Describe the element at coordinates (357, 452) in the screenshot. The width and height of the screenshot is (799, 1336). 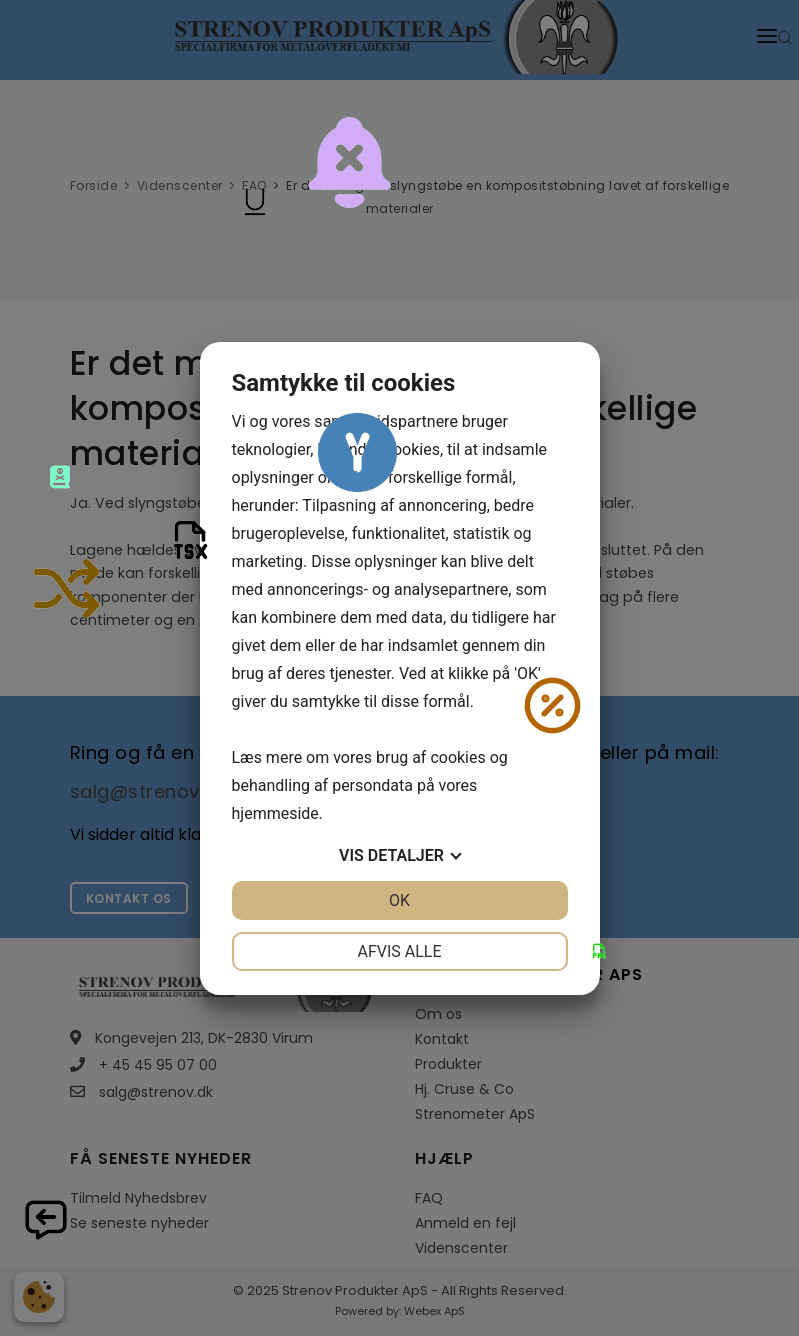
I see `indicates items or options starting with the letter Y` at that location.